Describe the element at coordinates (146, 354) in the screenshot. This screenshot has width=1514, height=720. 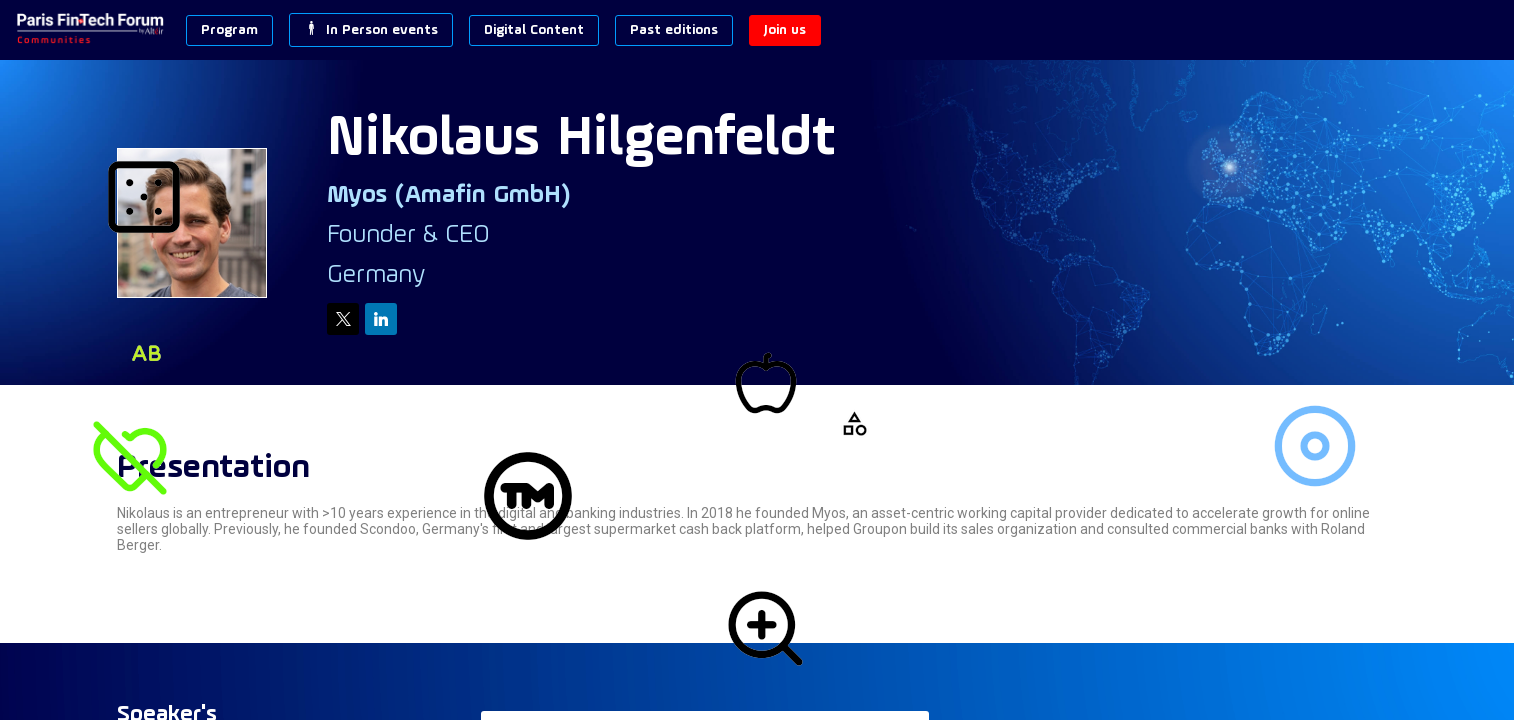
I see `toggle uppercase text formatting` at that location.